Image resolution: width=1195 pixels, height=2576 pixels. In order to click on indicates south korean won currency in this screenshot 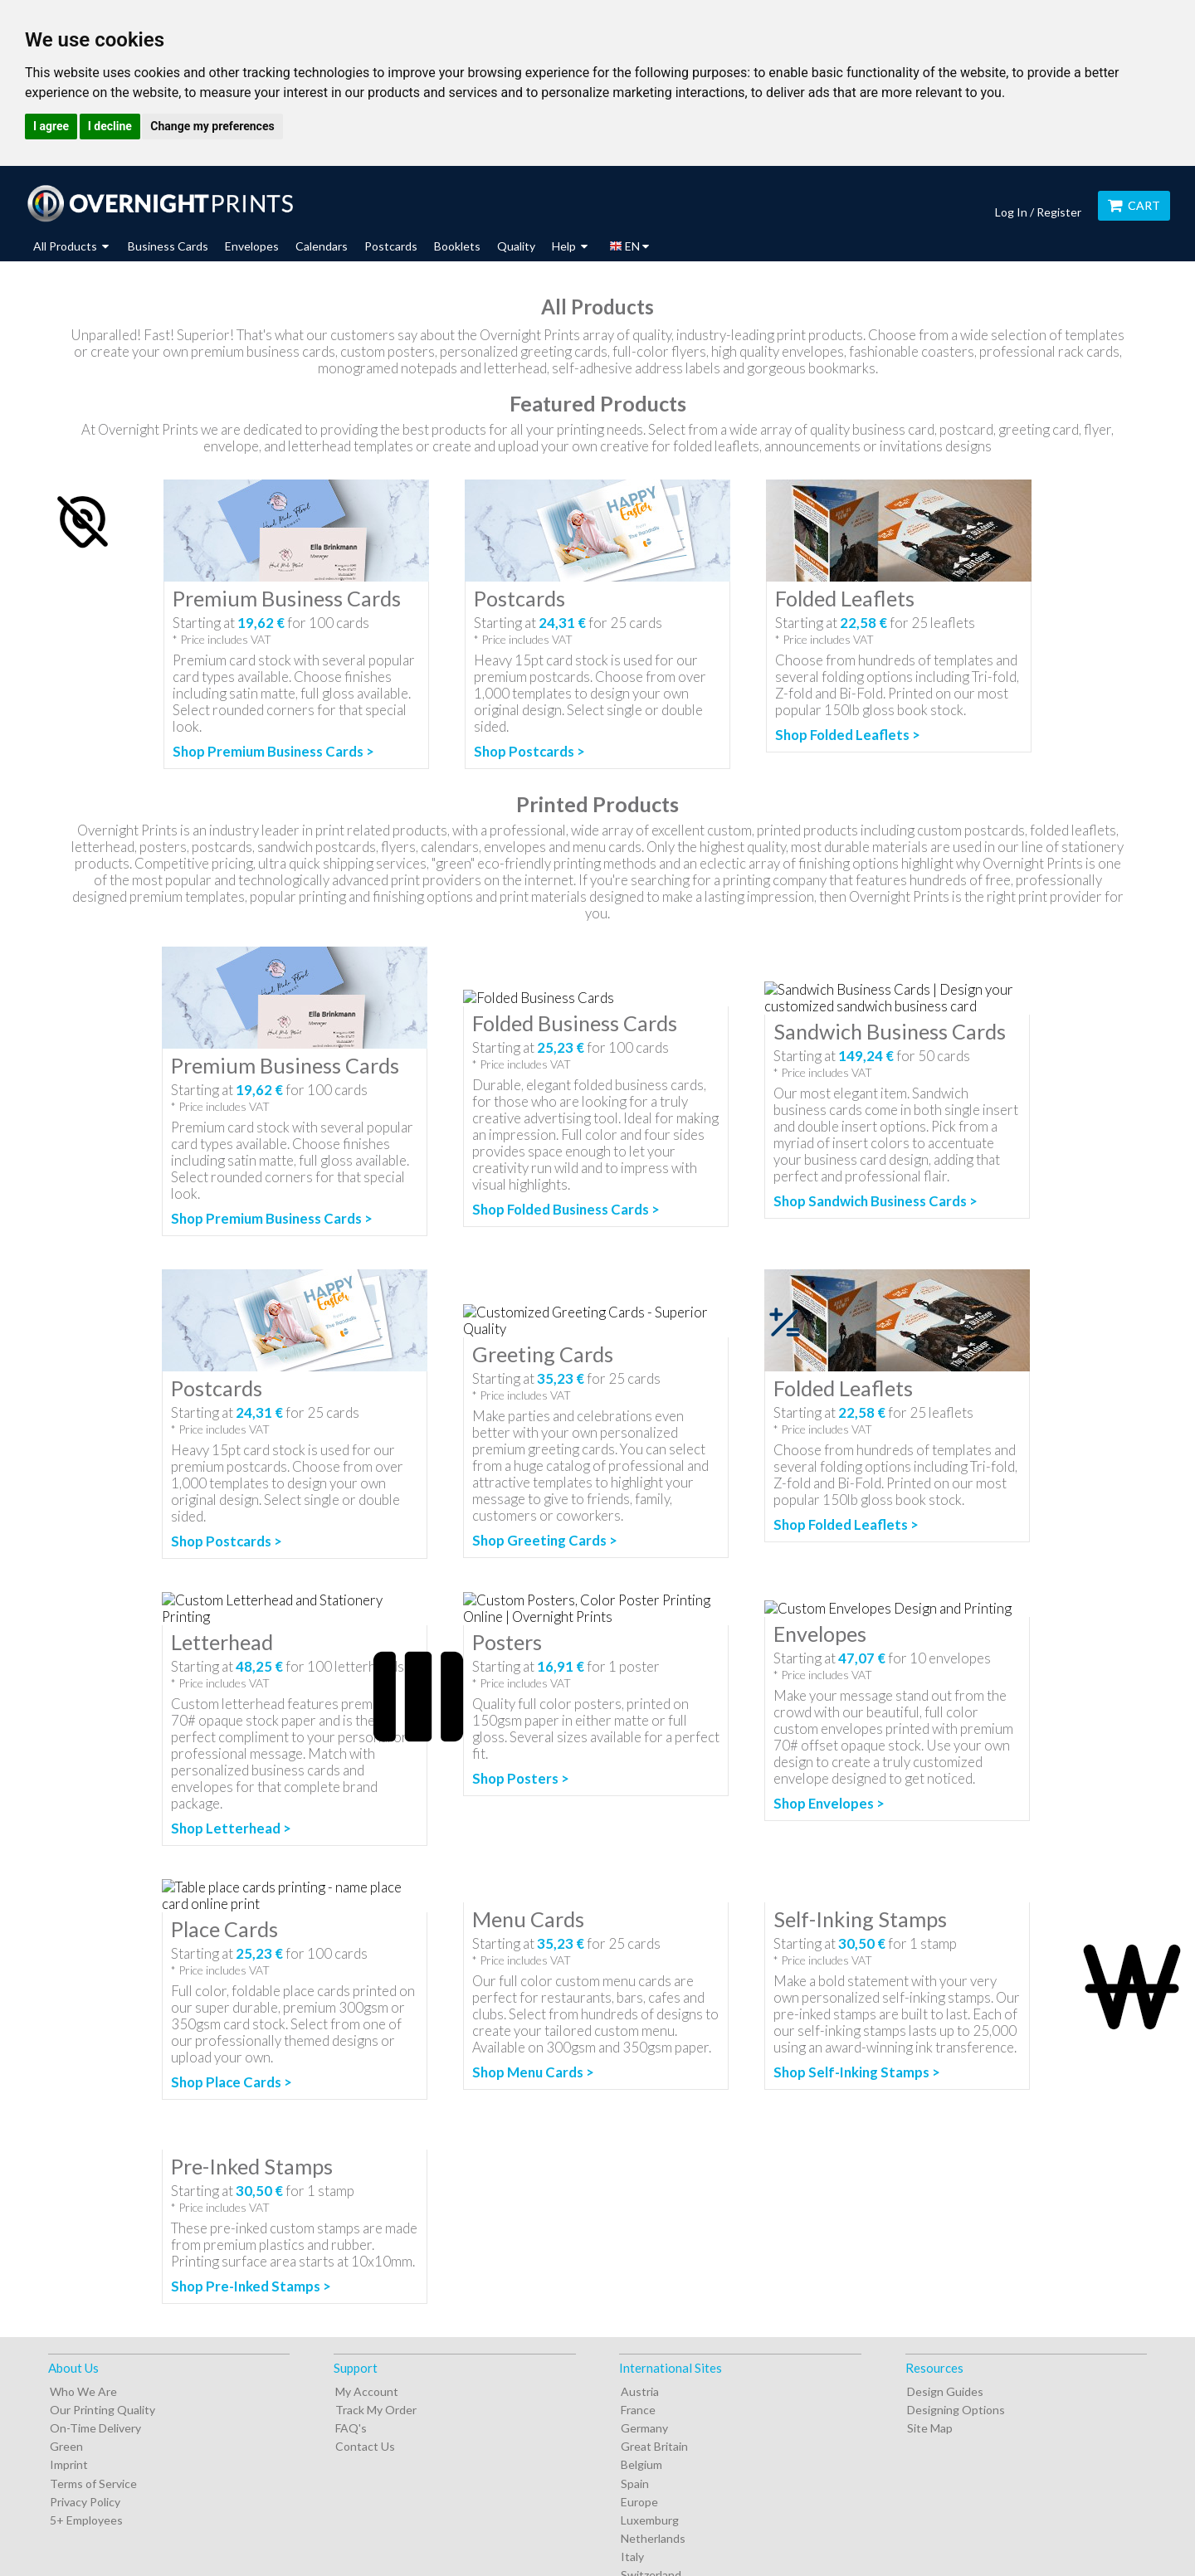, I will do `click(1132, 1987)`.